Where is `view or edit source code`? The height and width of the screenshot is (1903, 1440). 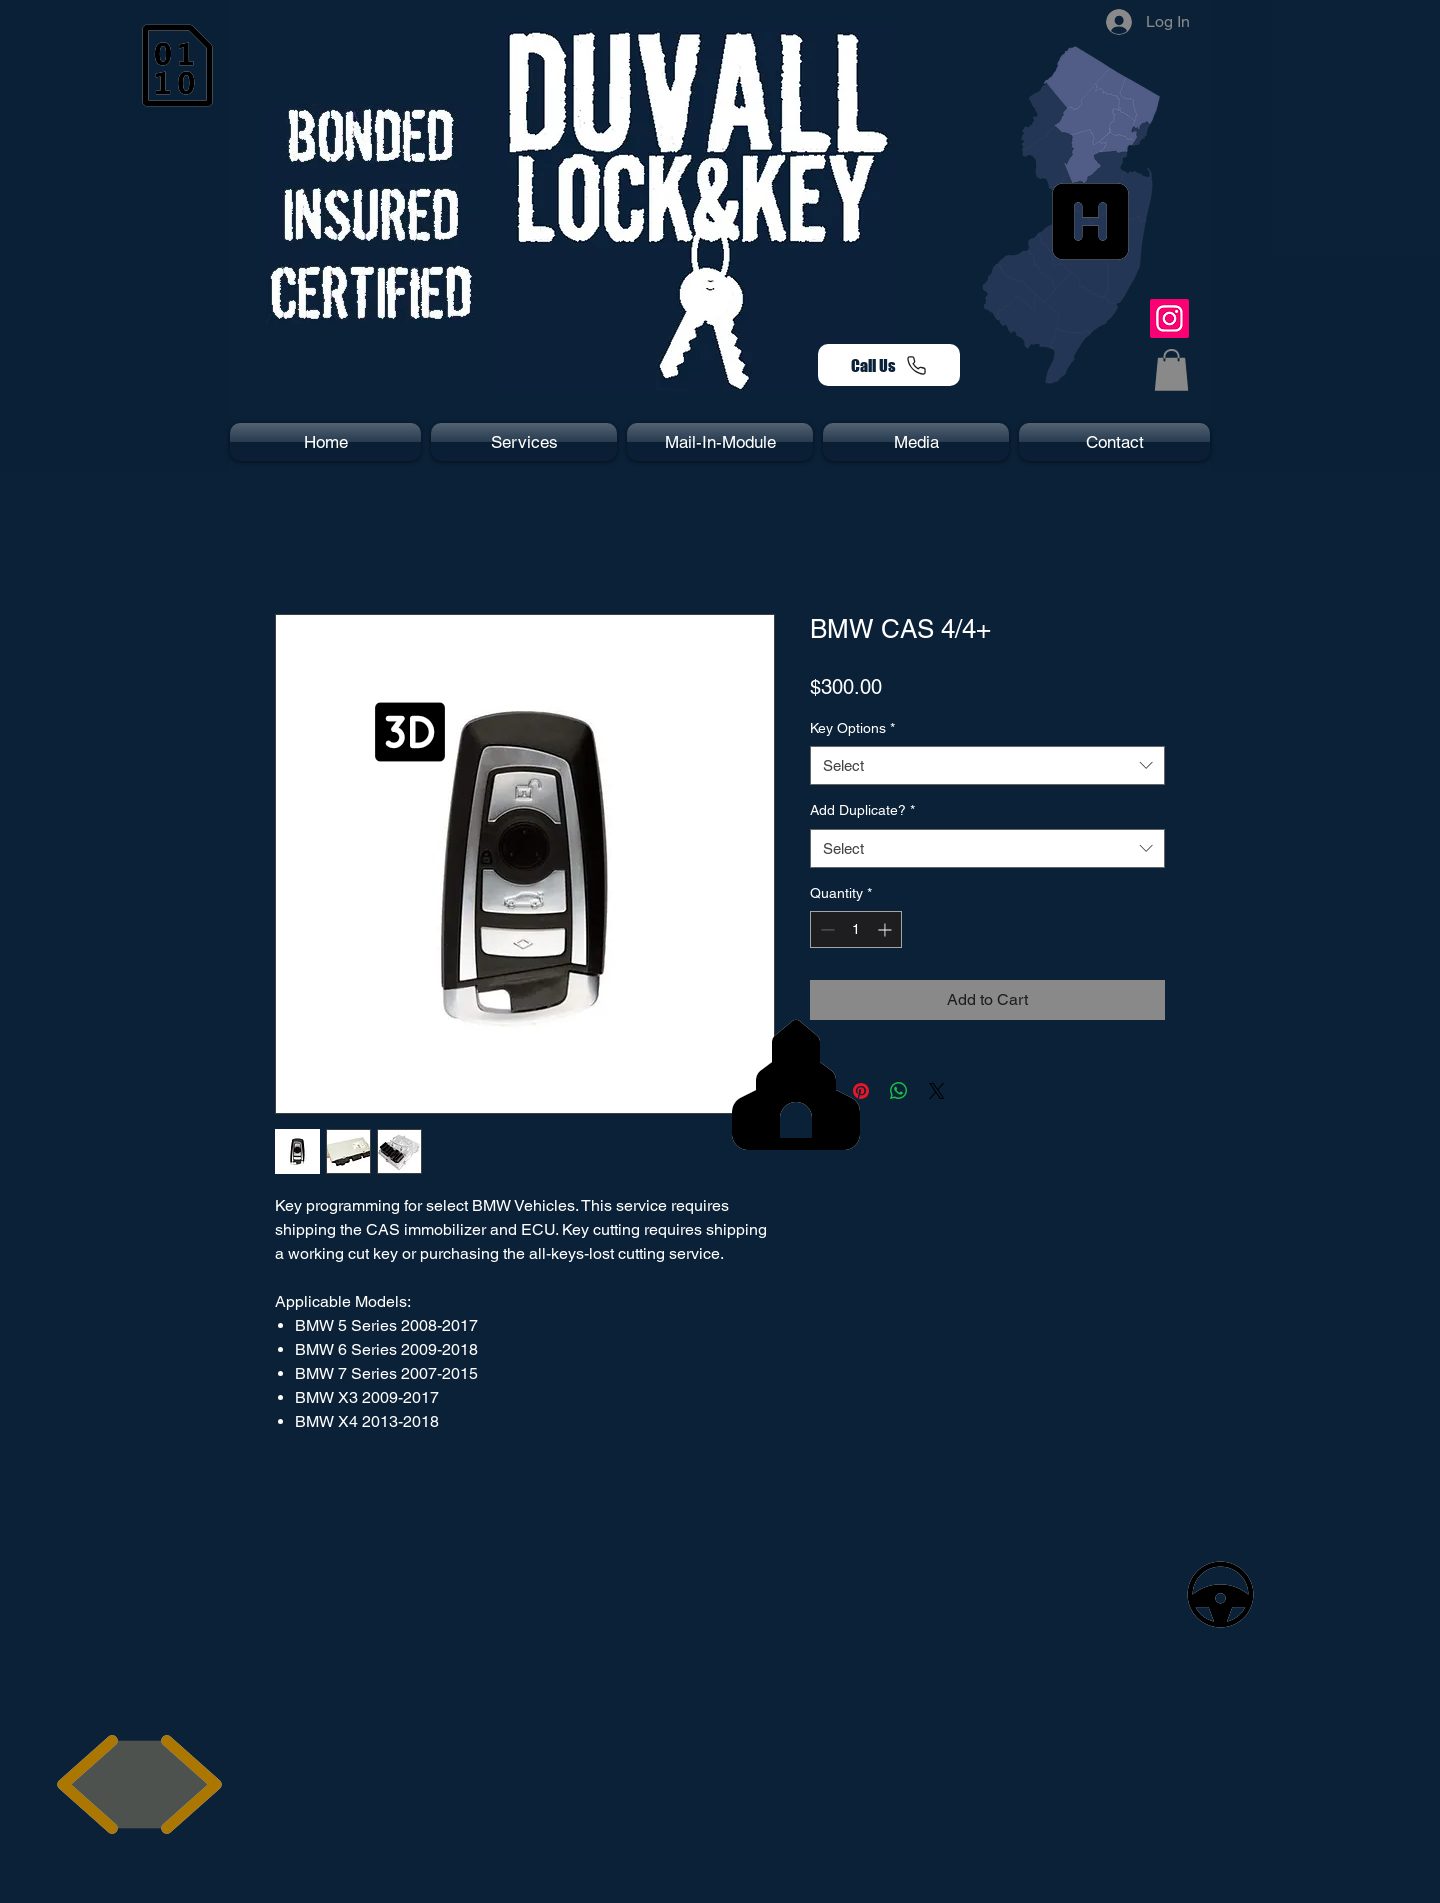 view or edit source code is located at coordinates (139, 1784).